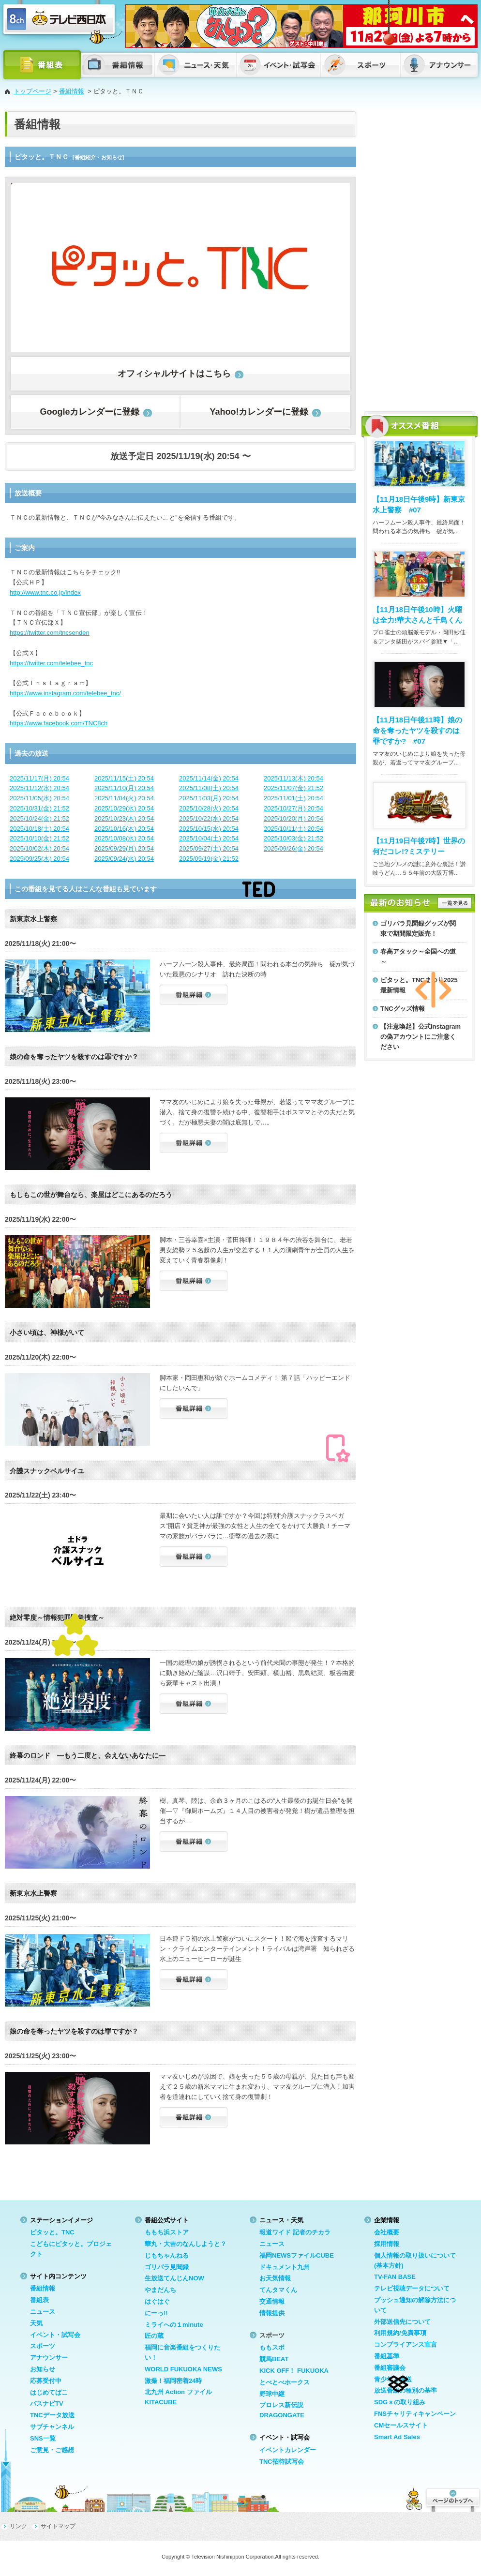 The height and width of the screenshot is (2576, 481). I want to click on connect to dropbox account, so click(398, 2383).